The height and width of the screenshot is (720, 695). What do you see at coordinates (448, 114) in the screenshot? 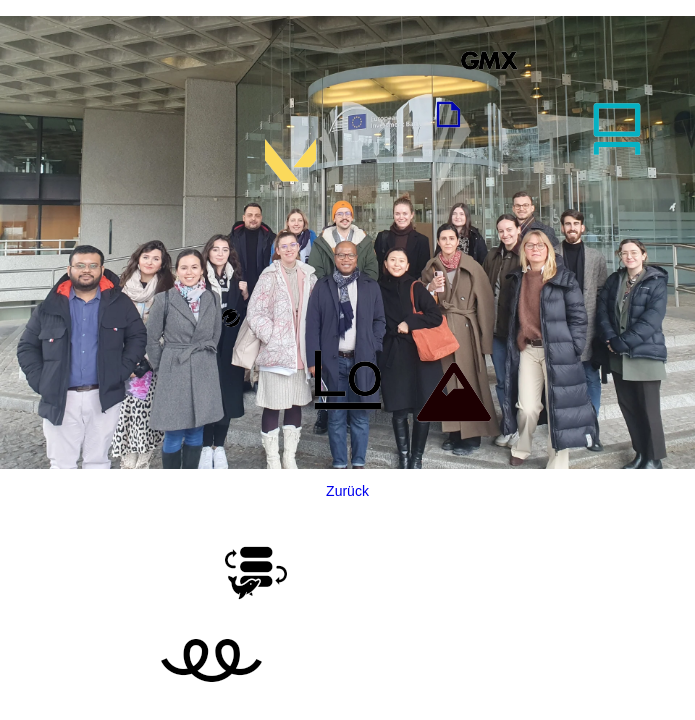
I see `view or open a document` at bounding box center [448, 114].